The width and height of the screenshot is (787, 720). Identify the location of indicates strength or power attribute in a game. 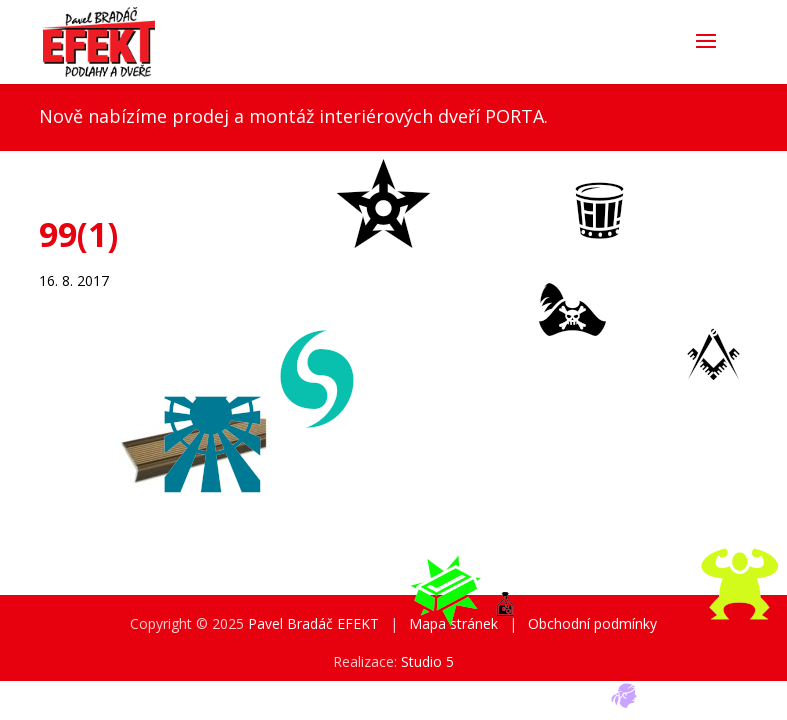
(740, 583).